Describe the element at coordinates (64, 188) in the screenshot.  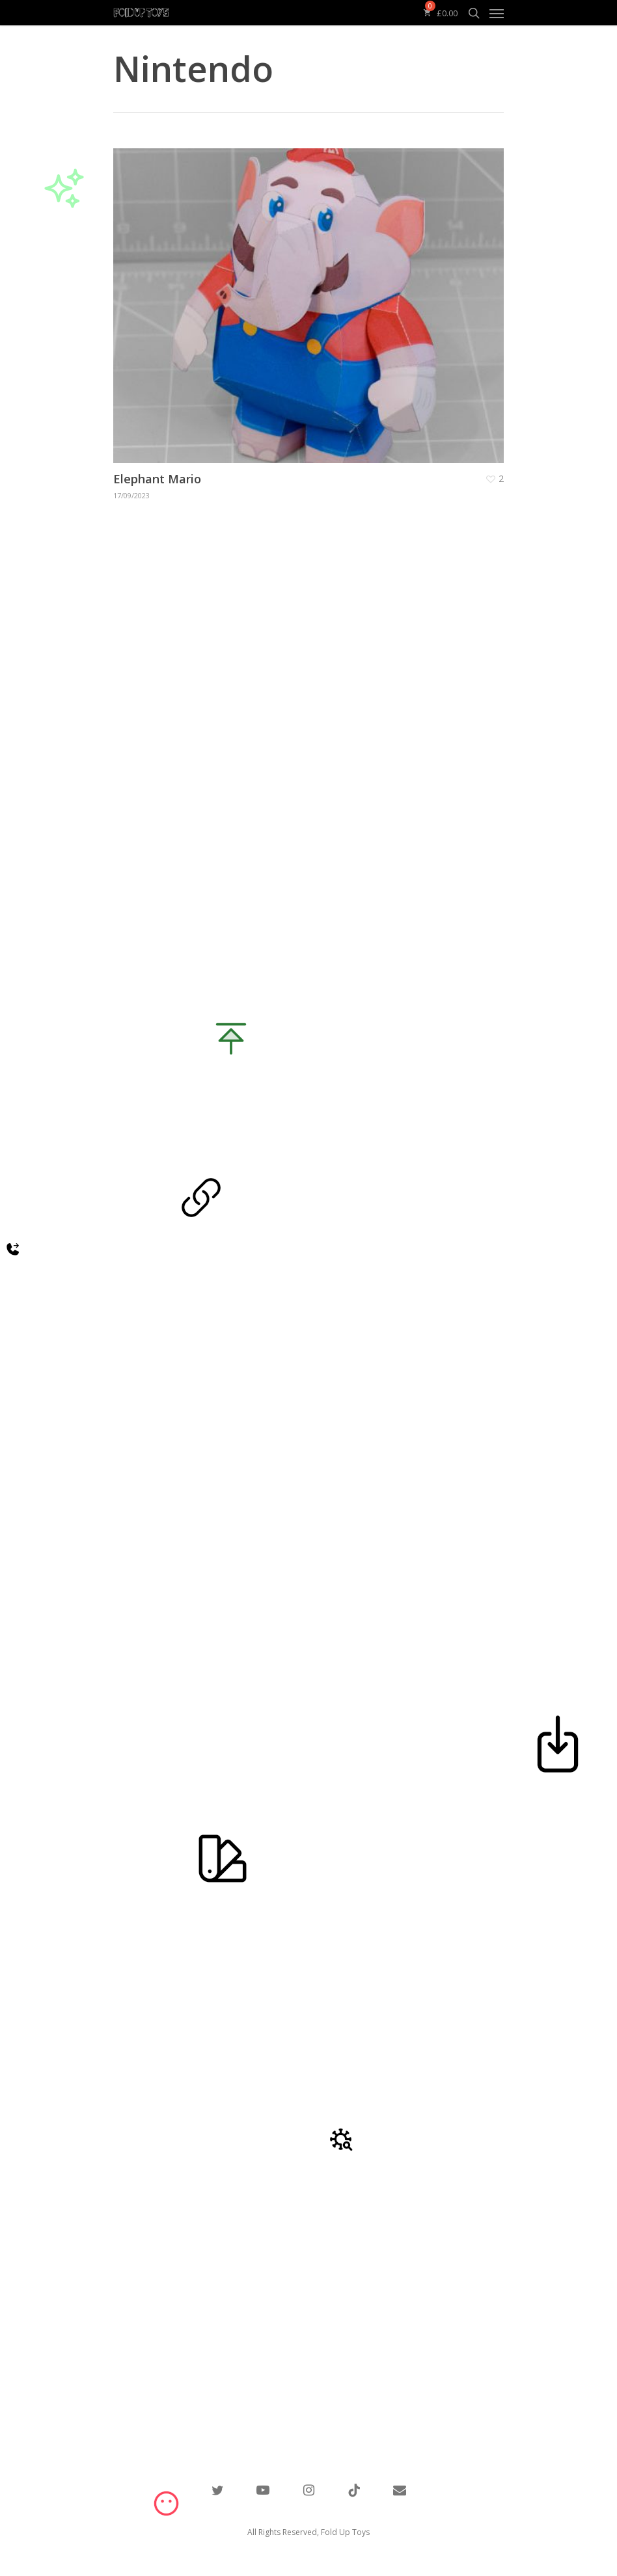
I see `indicates new or AI-generated content` at that location.